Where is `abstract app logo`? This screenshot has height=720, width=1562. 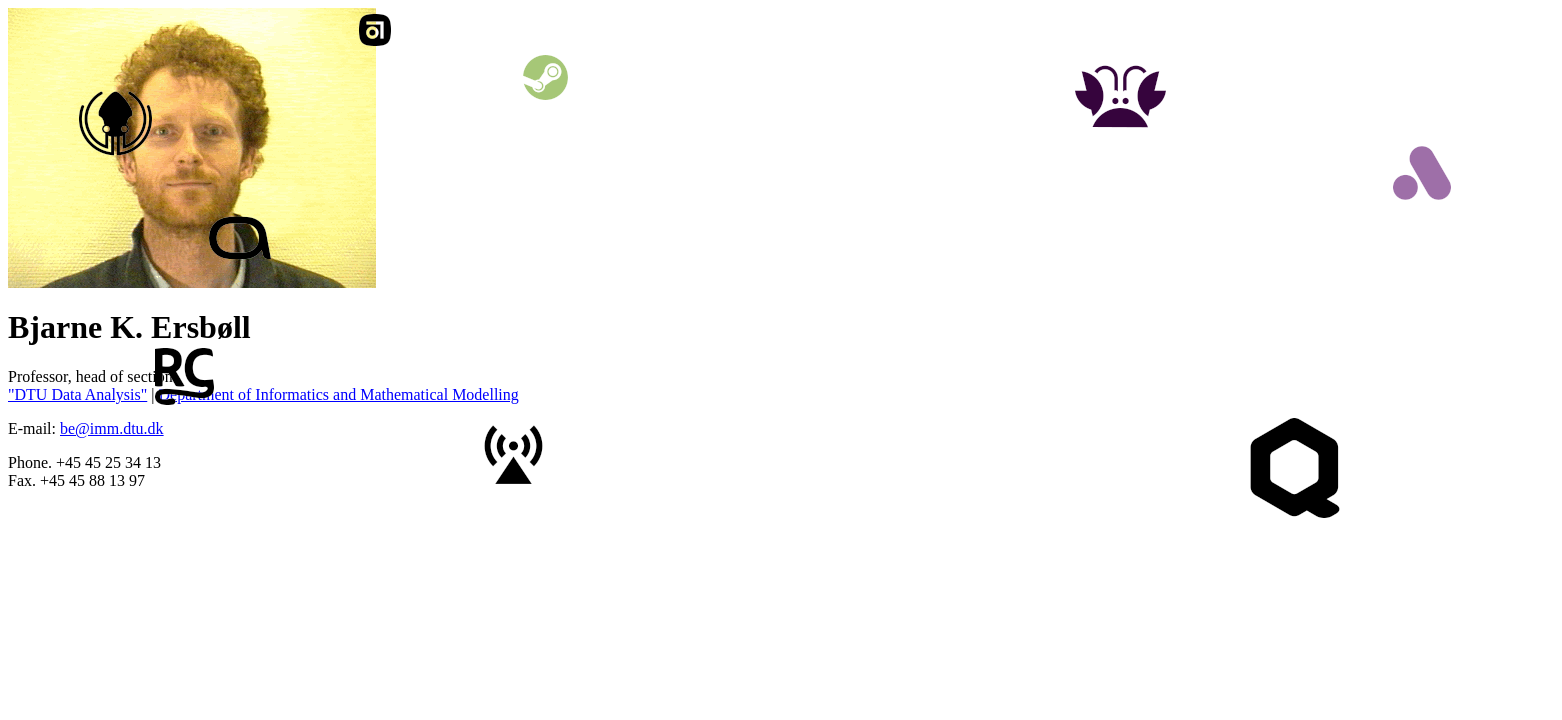 abstract app logo is located at coordinates (375, 30).